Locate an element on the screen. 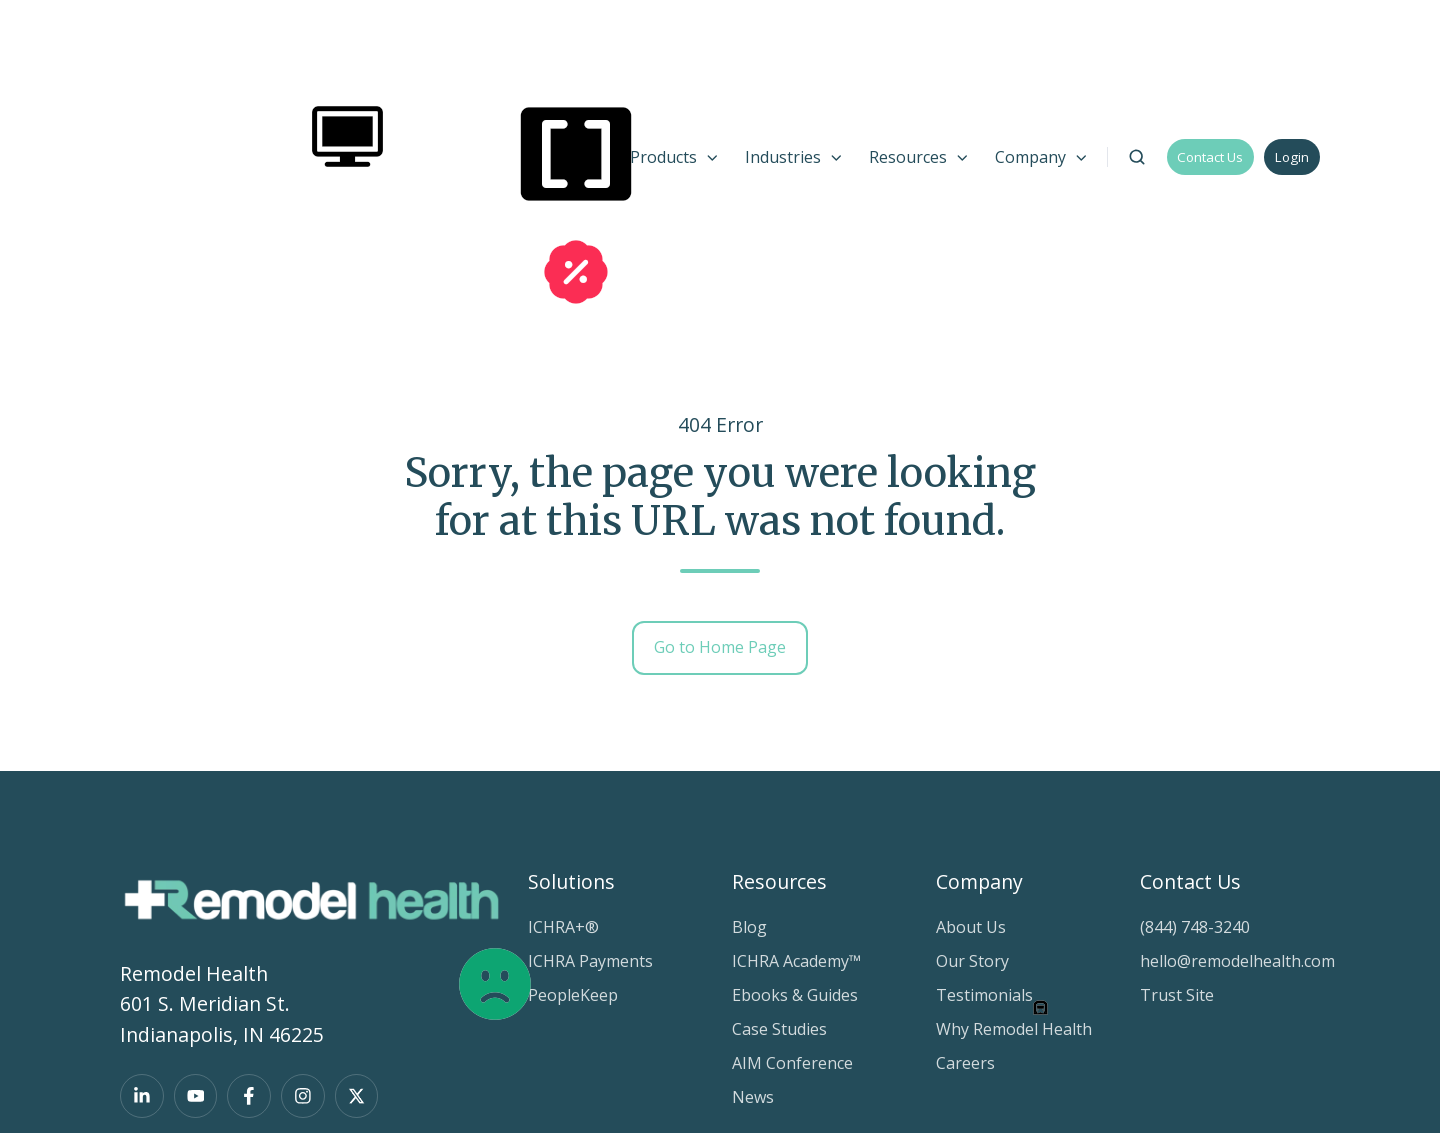 Image resolution: width=1440 pixels, height=1133 pixels. format text as code or array is located at coordinates (576, 154).